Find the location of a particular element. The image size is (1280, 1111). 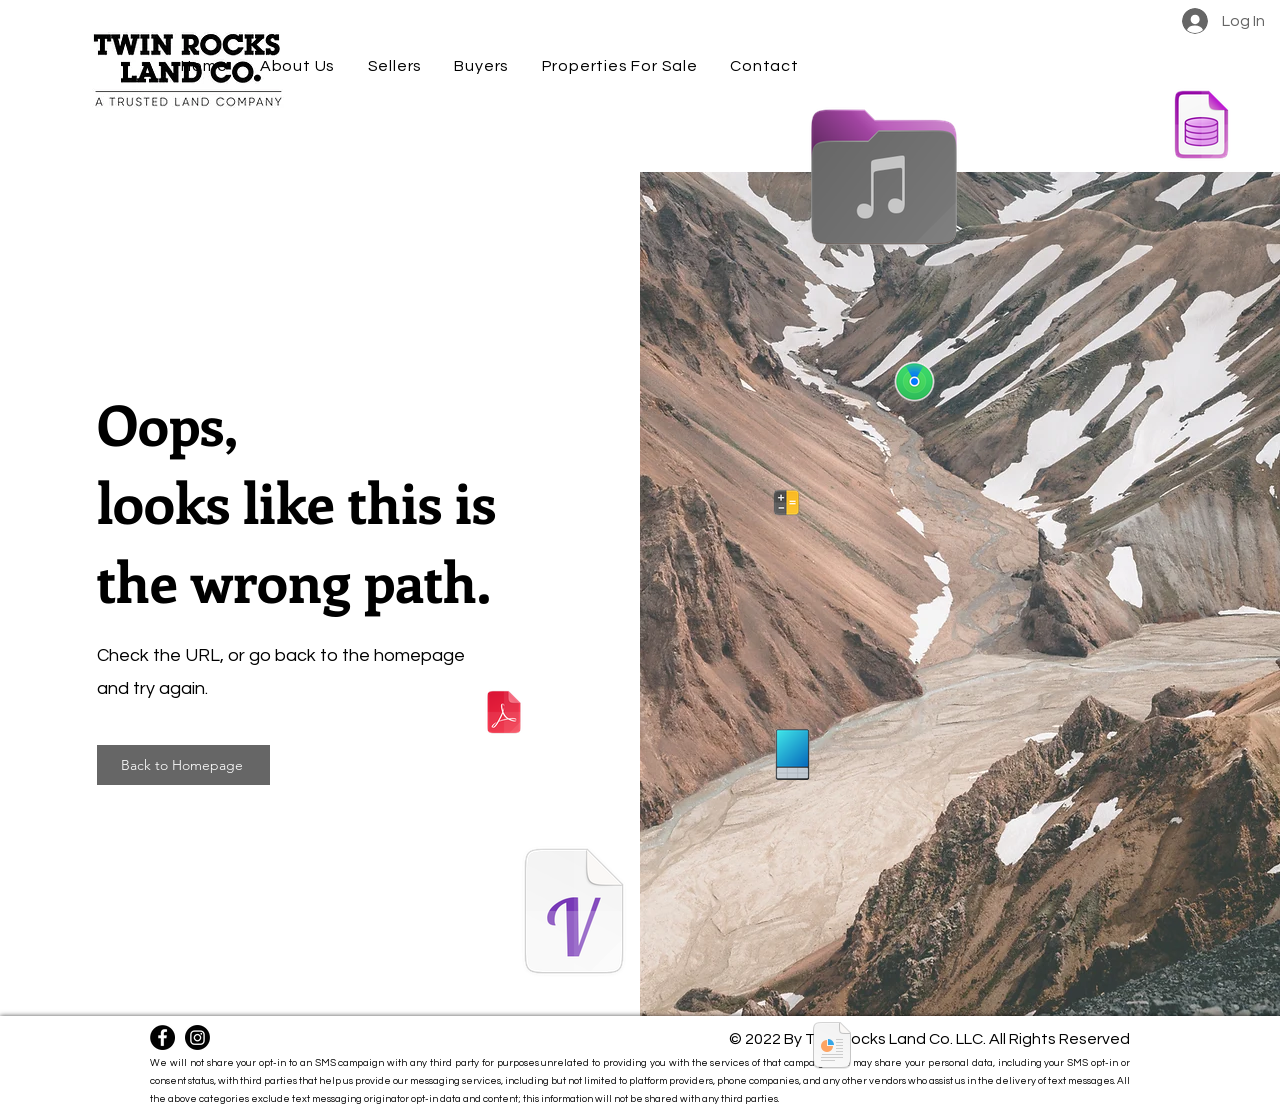

open a presentation file is located at coordinates (832, 1045).